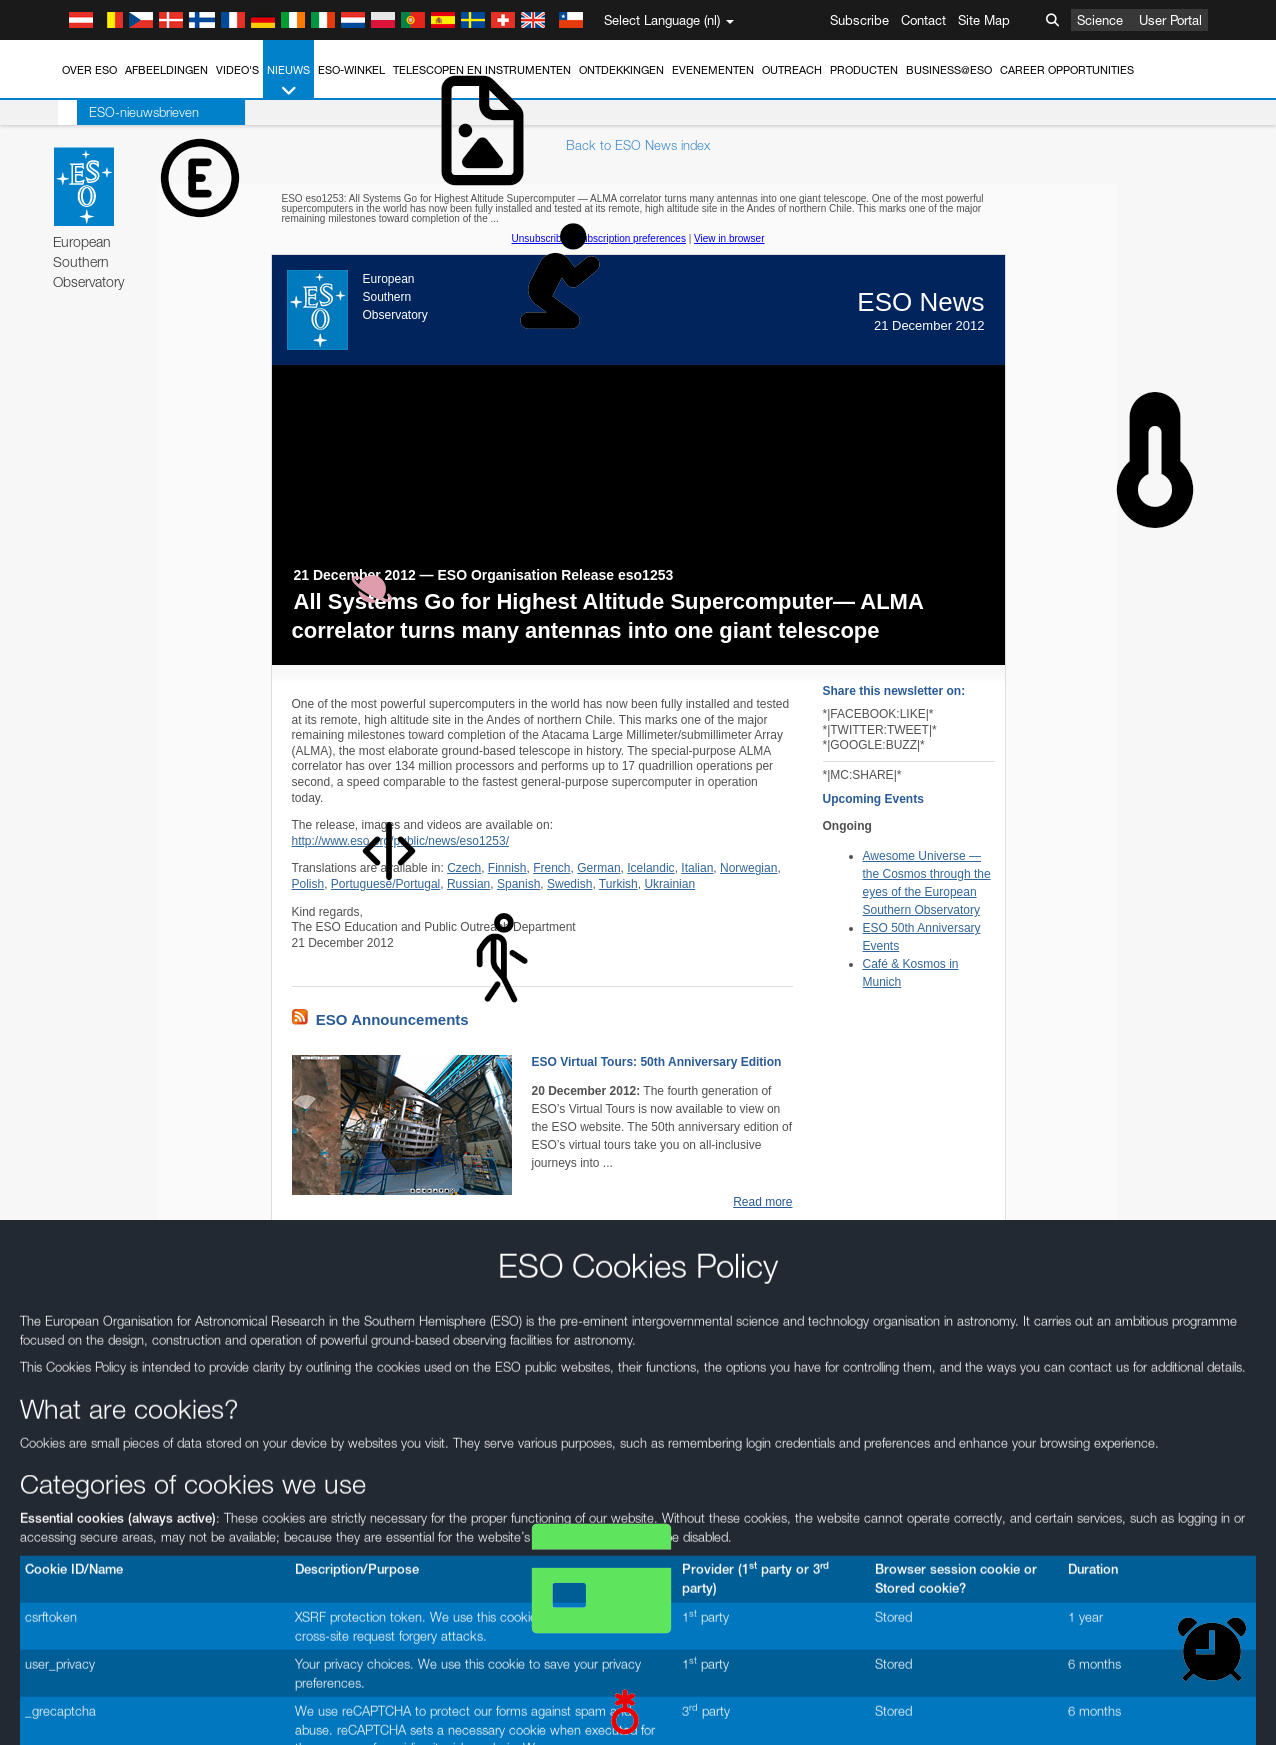  I want to click on view image file, so click(482, 130).